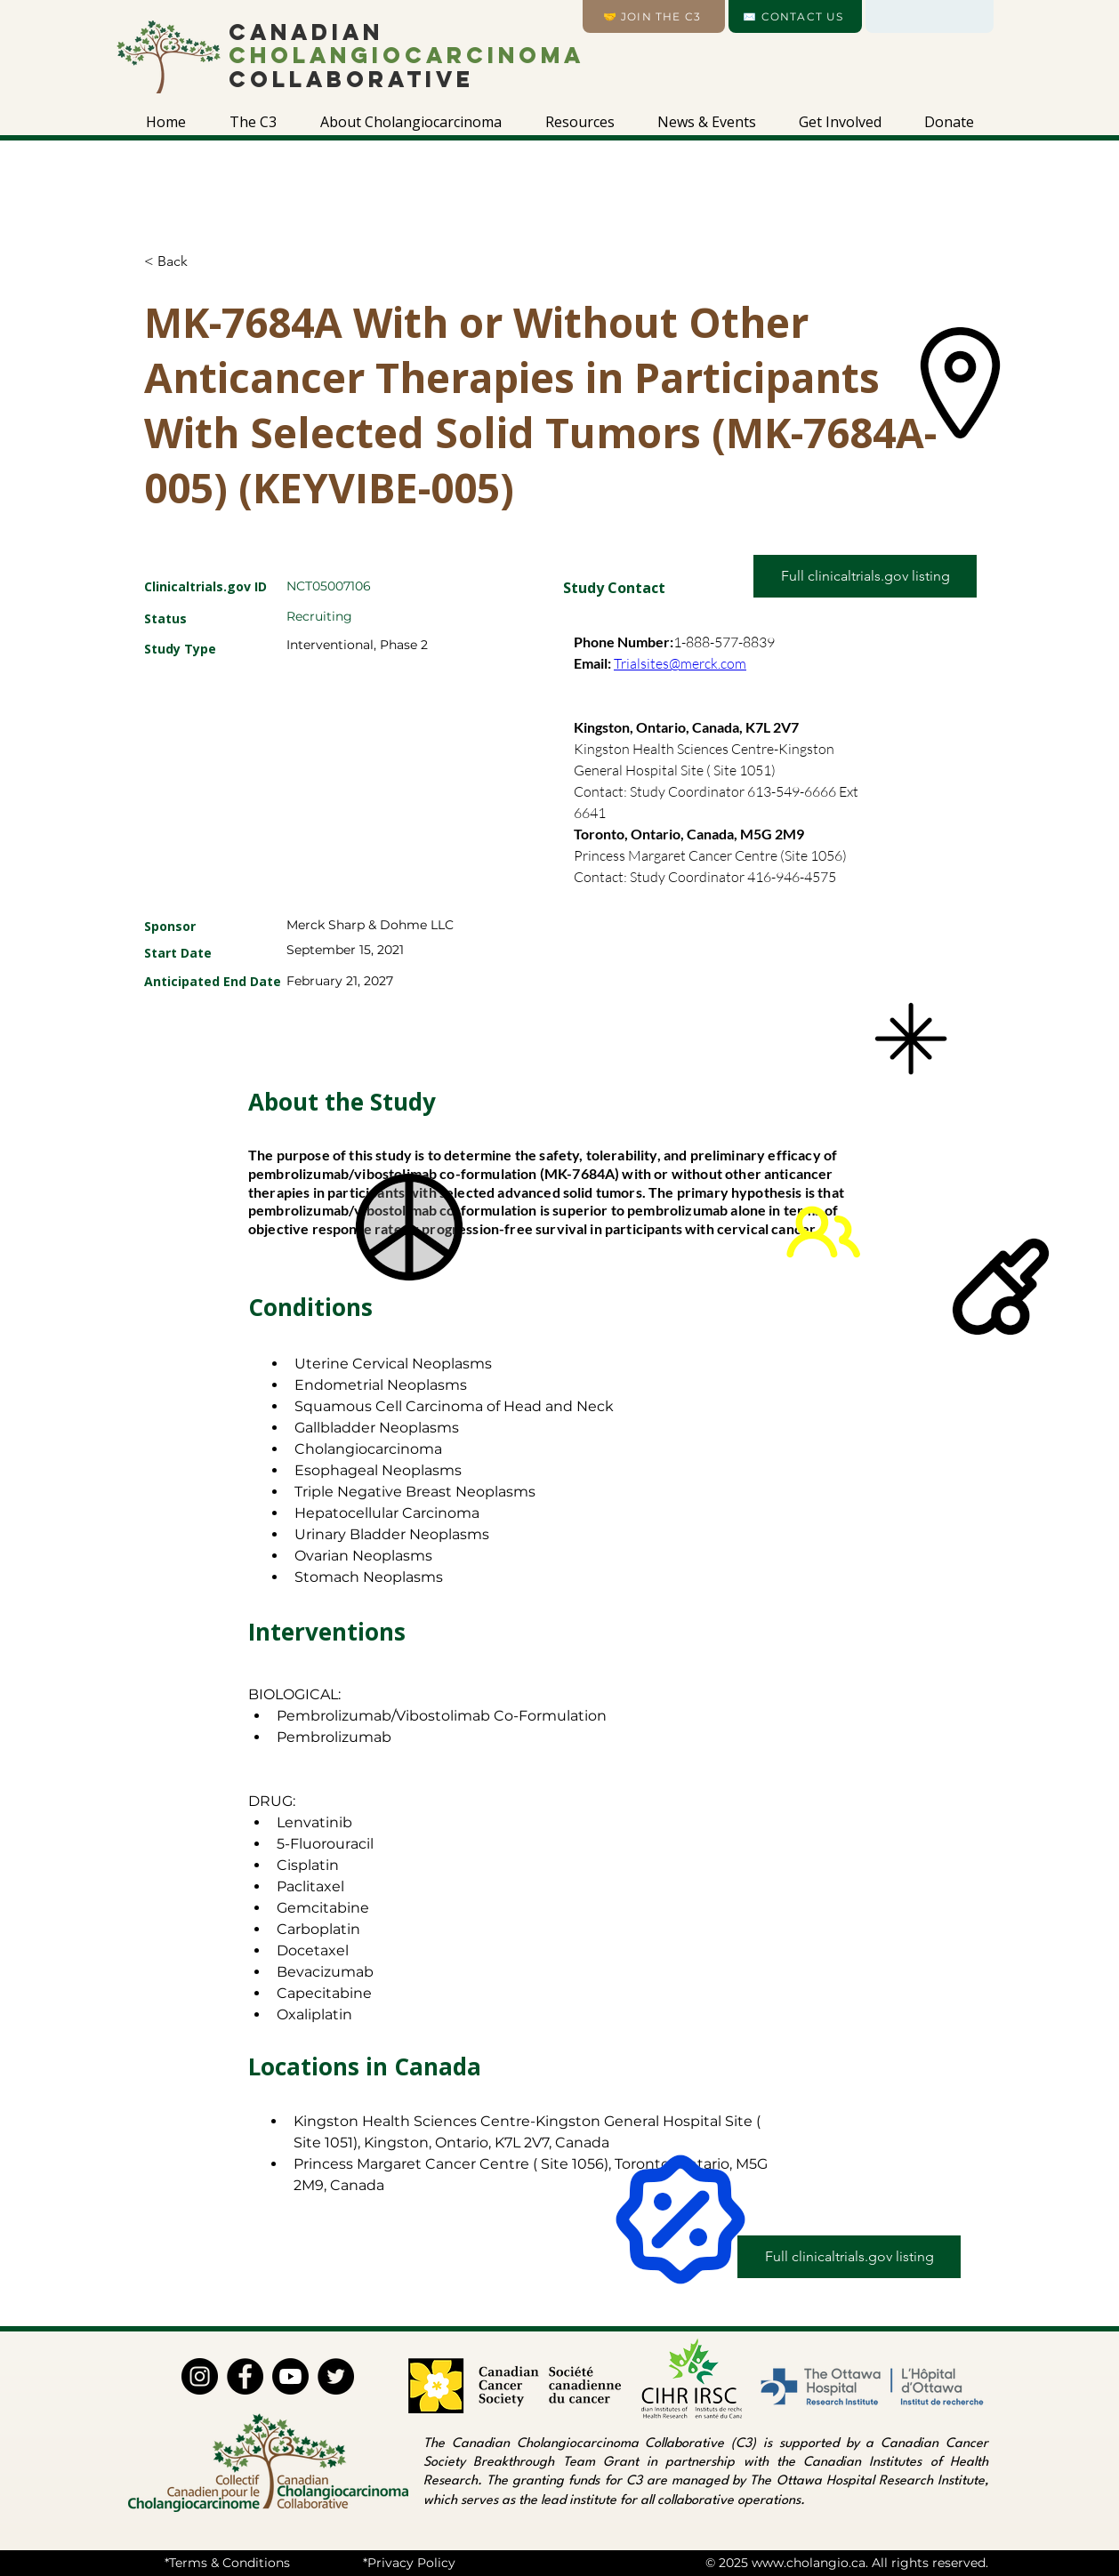 This screenshot has width=1119, height=2576. What do you see at coordinates (680, 2219) in the screenshot?
I see `view available discounts or promotions` at bounding box center [680, 2219].